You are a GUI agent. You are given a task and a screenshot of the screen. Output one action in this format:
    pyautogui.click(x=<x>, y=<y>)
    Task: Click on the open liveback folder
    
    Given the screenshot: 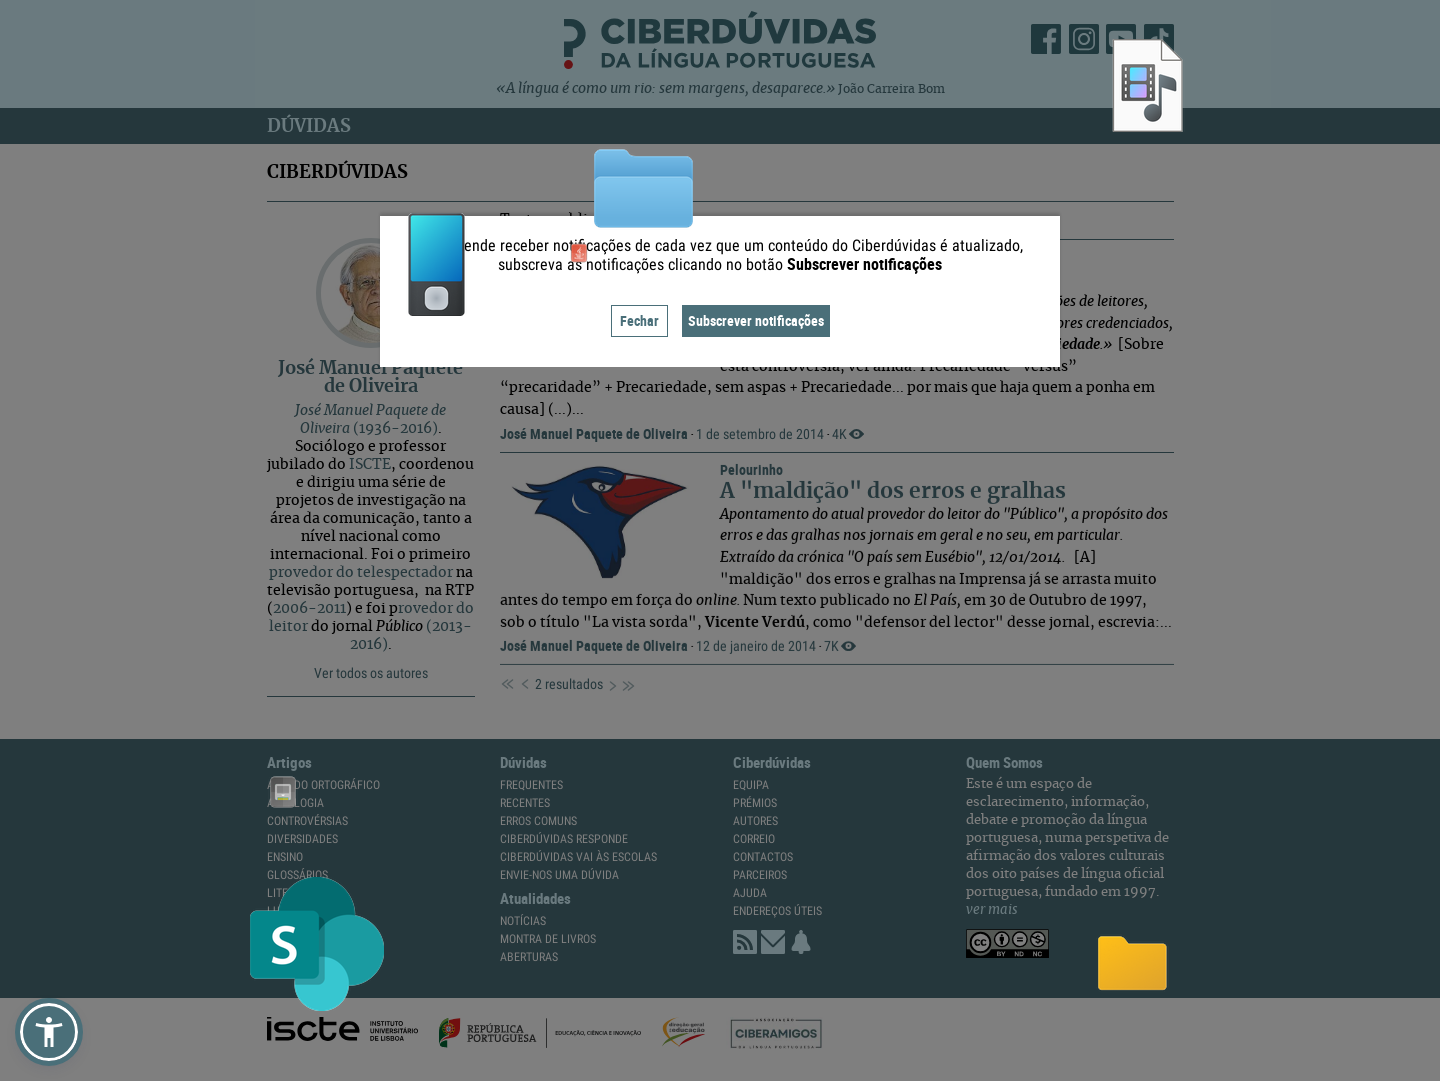 What is the action you would take?
    pyautogui.click(x=1132, y=965)
    